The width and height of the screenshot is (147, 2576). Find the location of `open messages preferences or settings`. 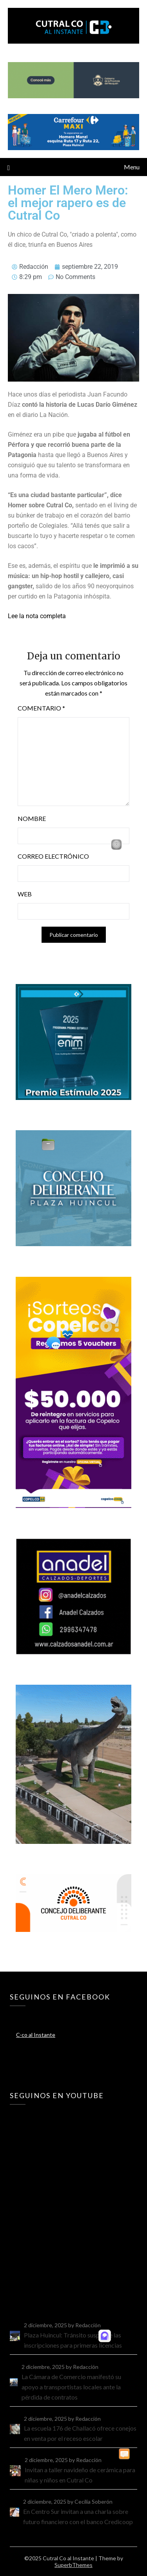

open messages preferences or settings is located at coordinates (53, 1343).